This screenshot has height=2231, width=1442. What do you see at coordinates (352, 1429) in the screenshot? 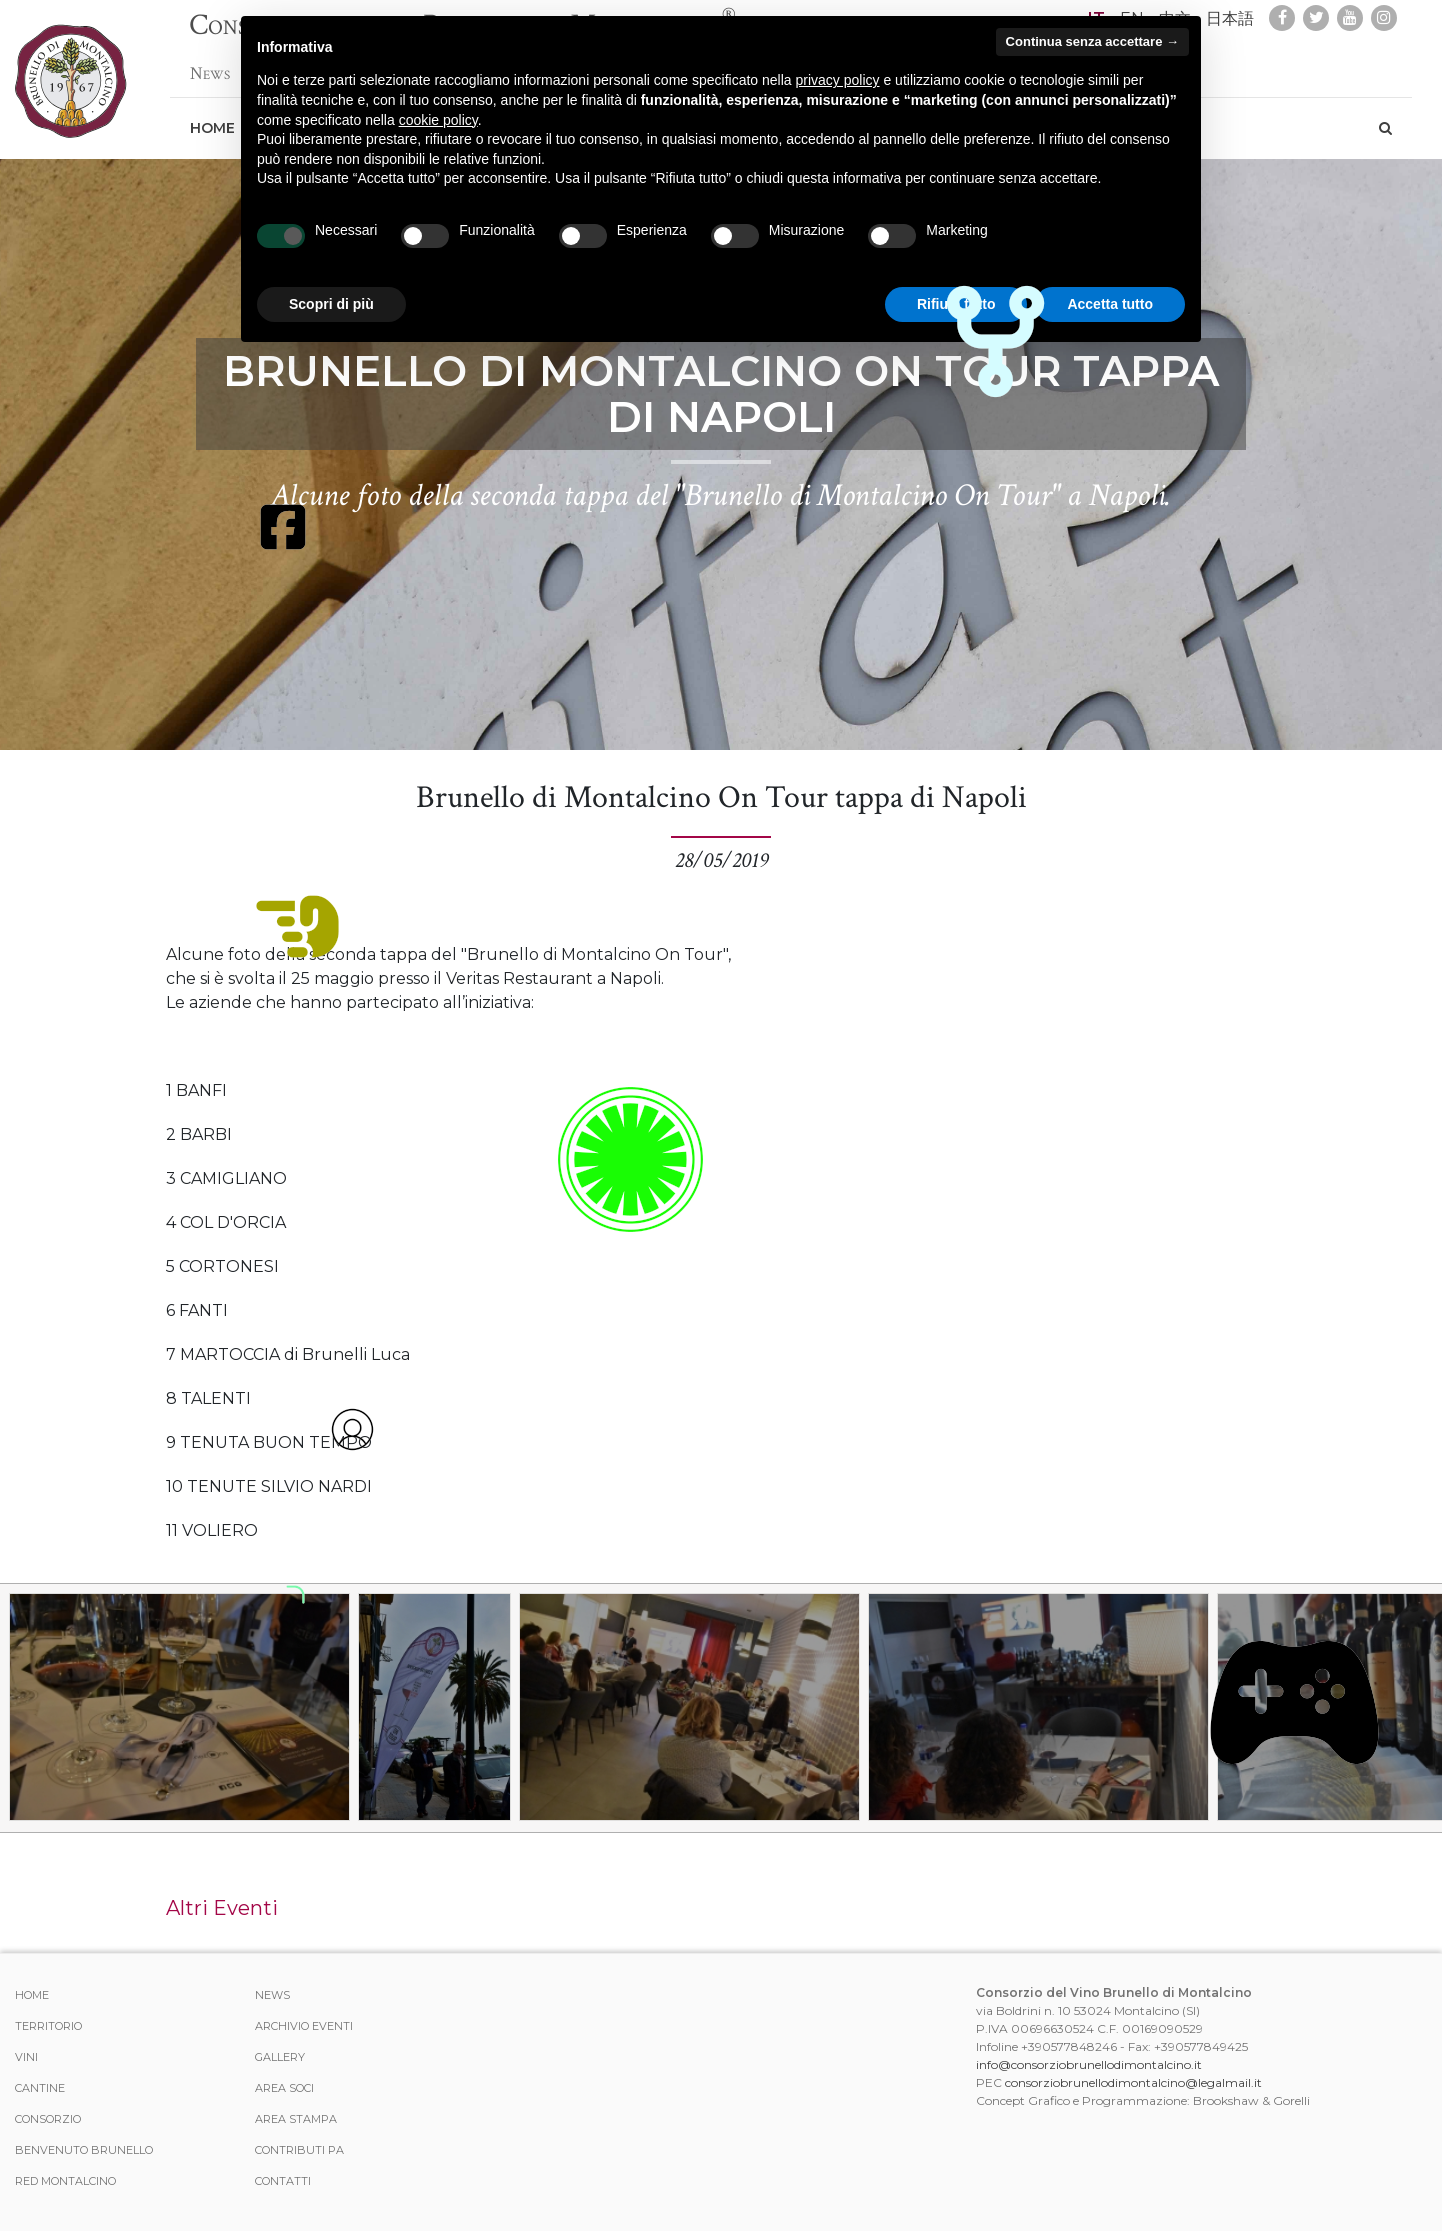
I see `view your profile` at bounding box center [352, 1429].